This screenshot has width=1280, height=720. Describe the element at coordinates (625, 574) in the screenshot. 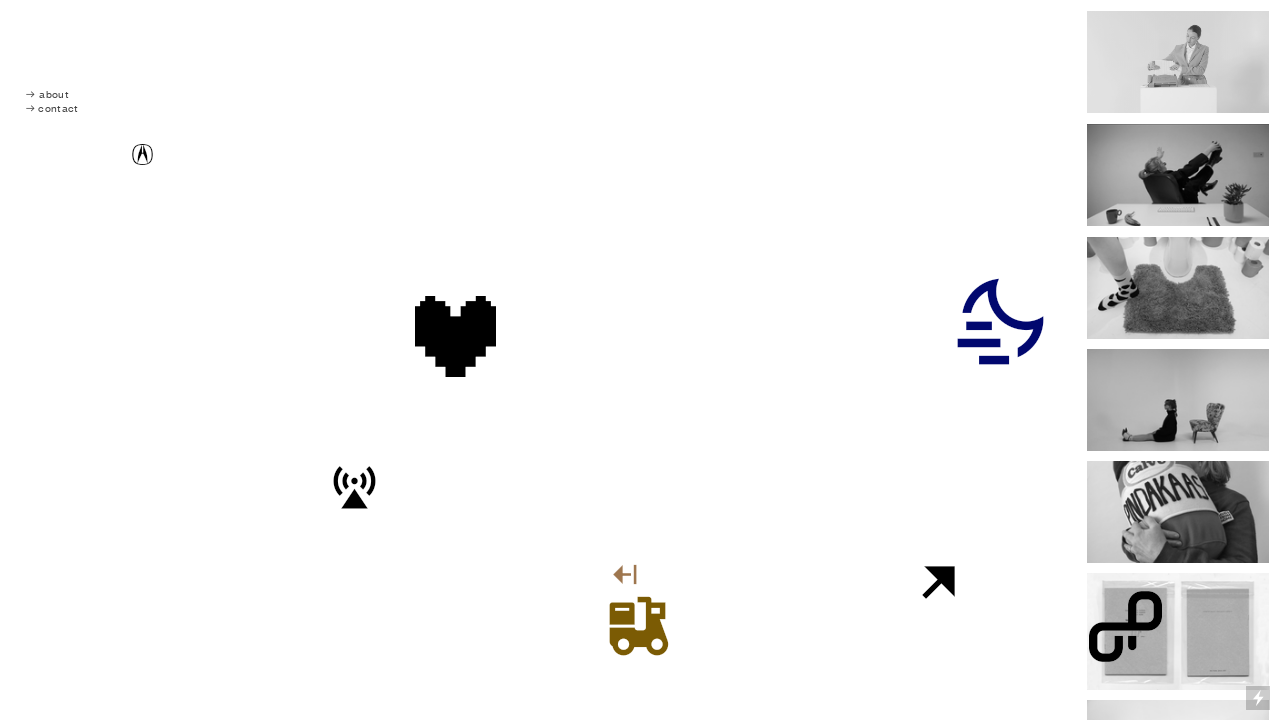

I see `expand panel to the left` at that location.